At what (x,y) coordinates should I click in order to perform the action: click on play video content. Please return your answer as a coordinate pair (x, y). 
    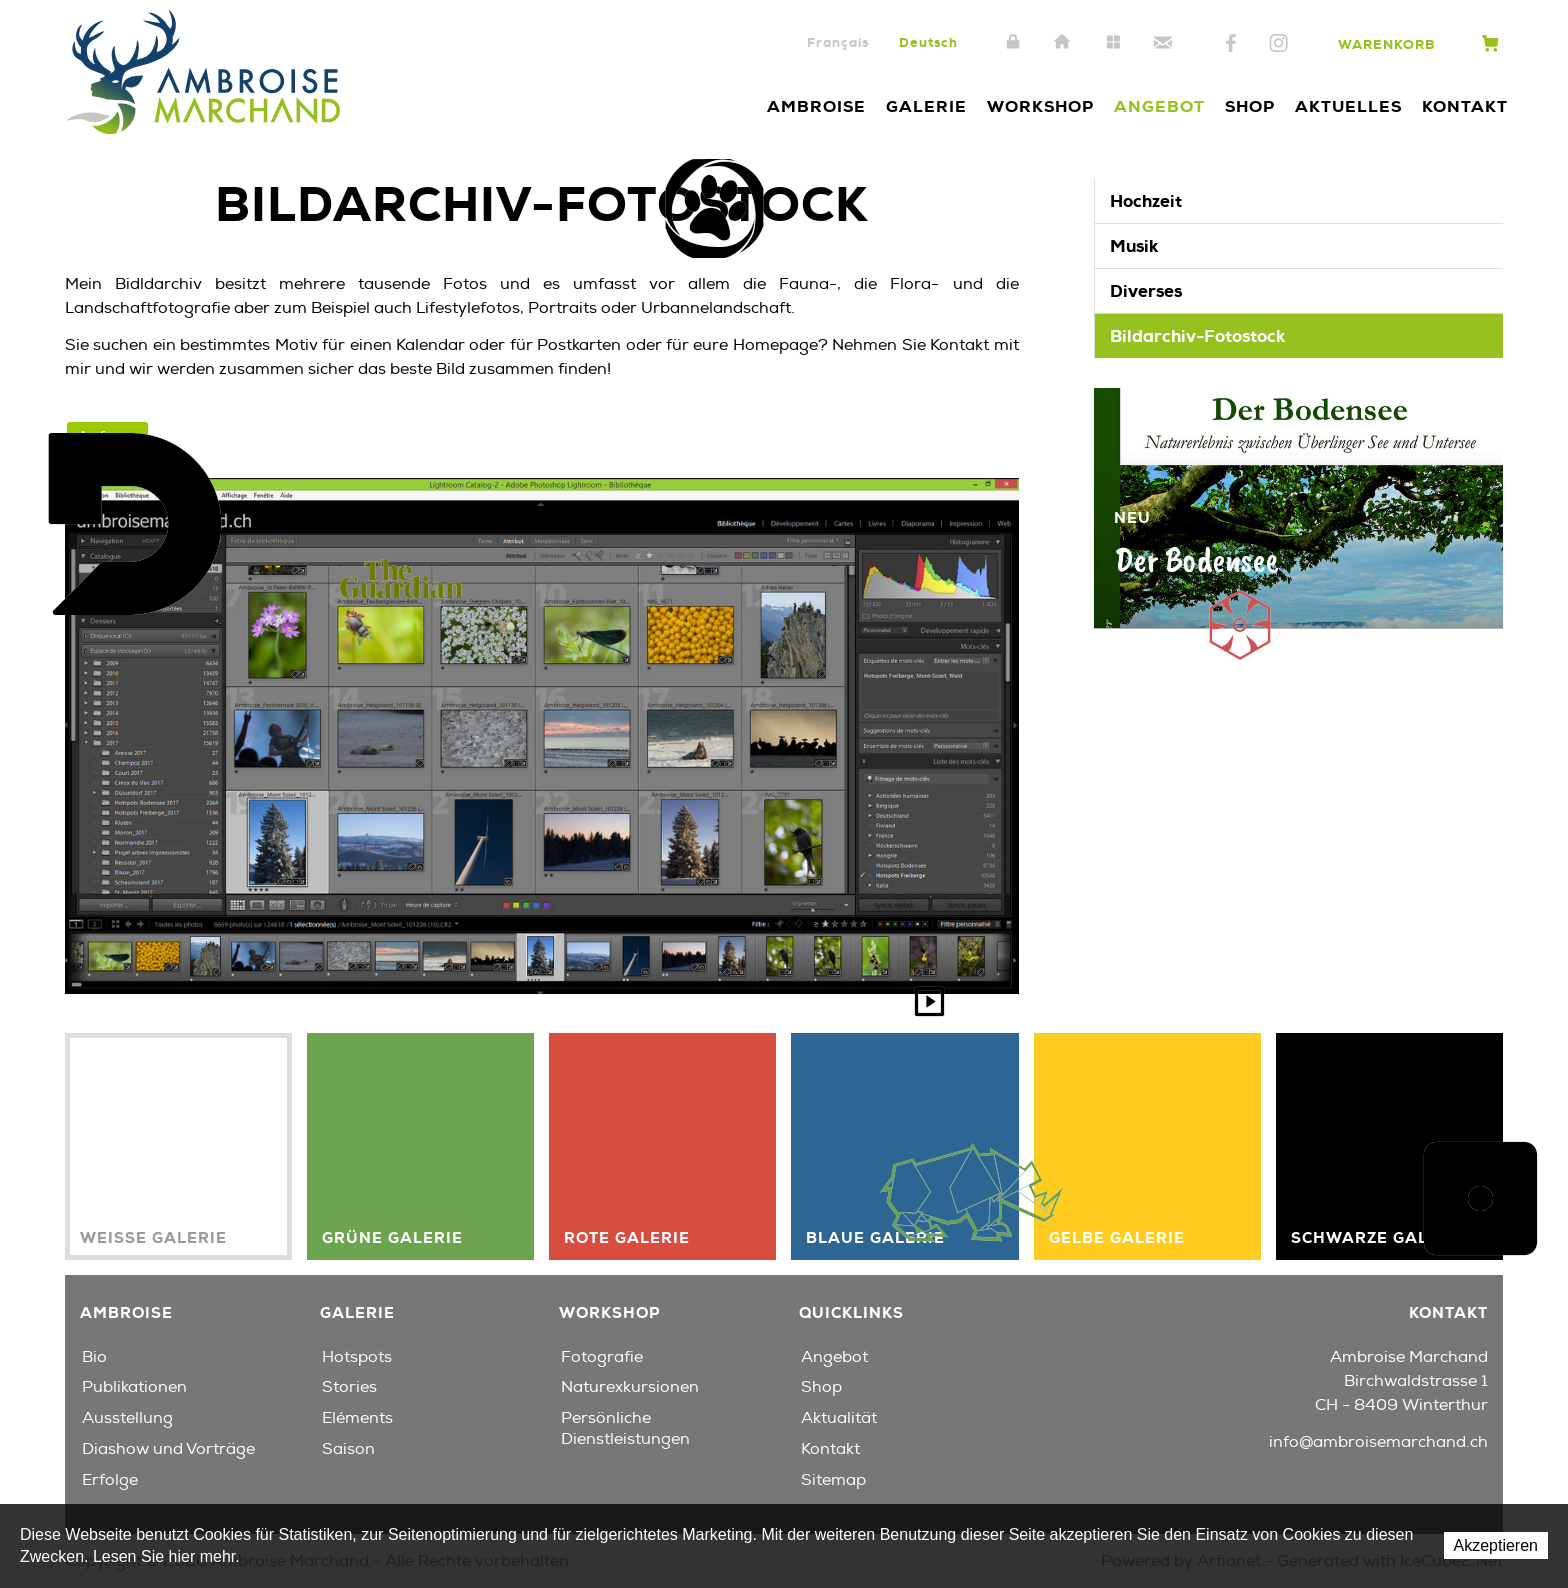
    Looking at the image, I should click on (929, 1001).